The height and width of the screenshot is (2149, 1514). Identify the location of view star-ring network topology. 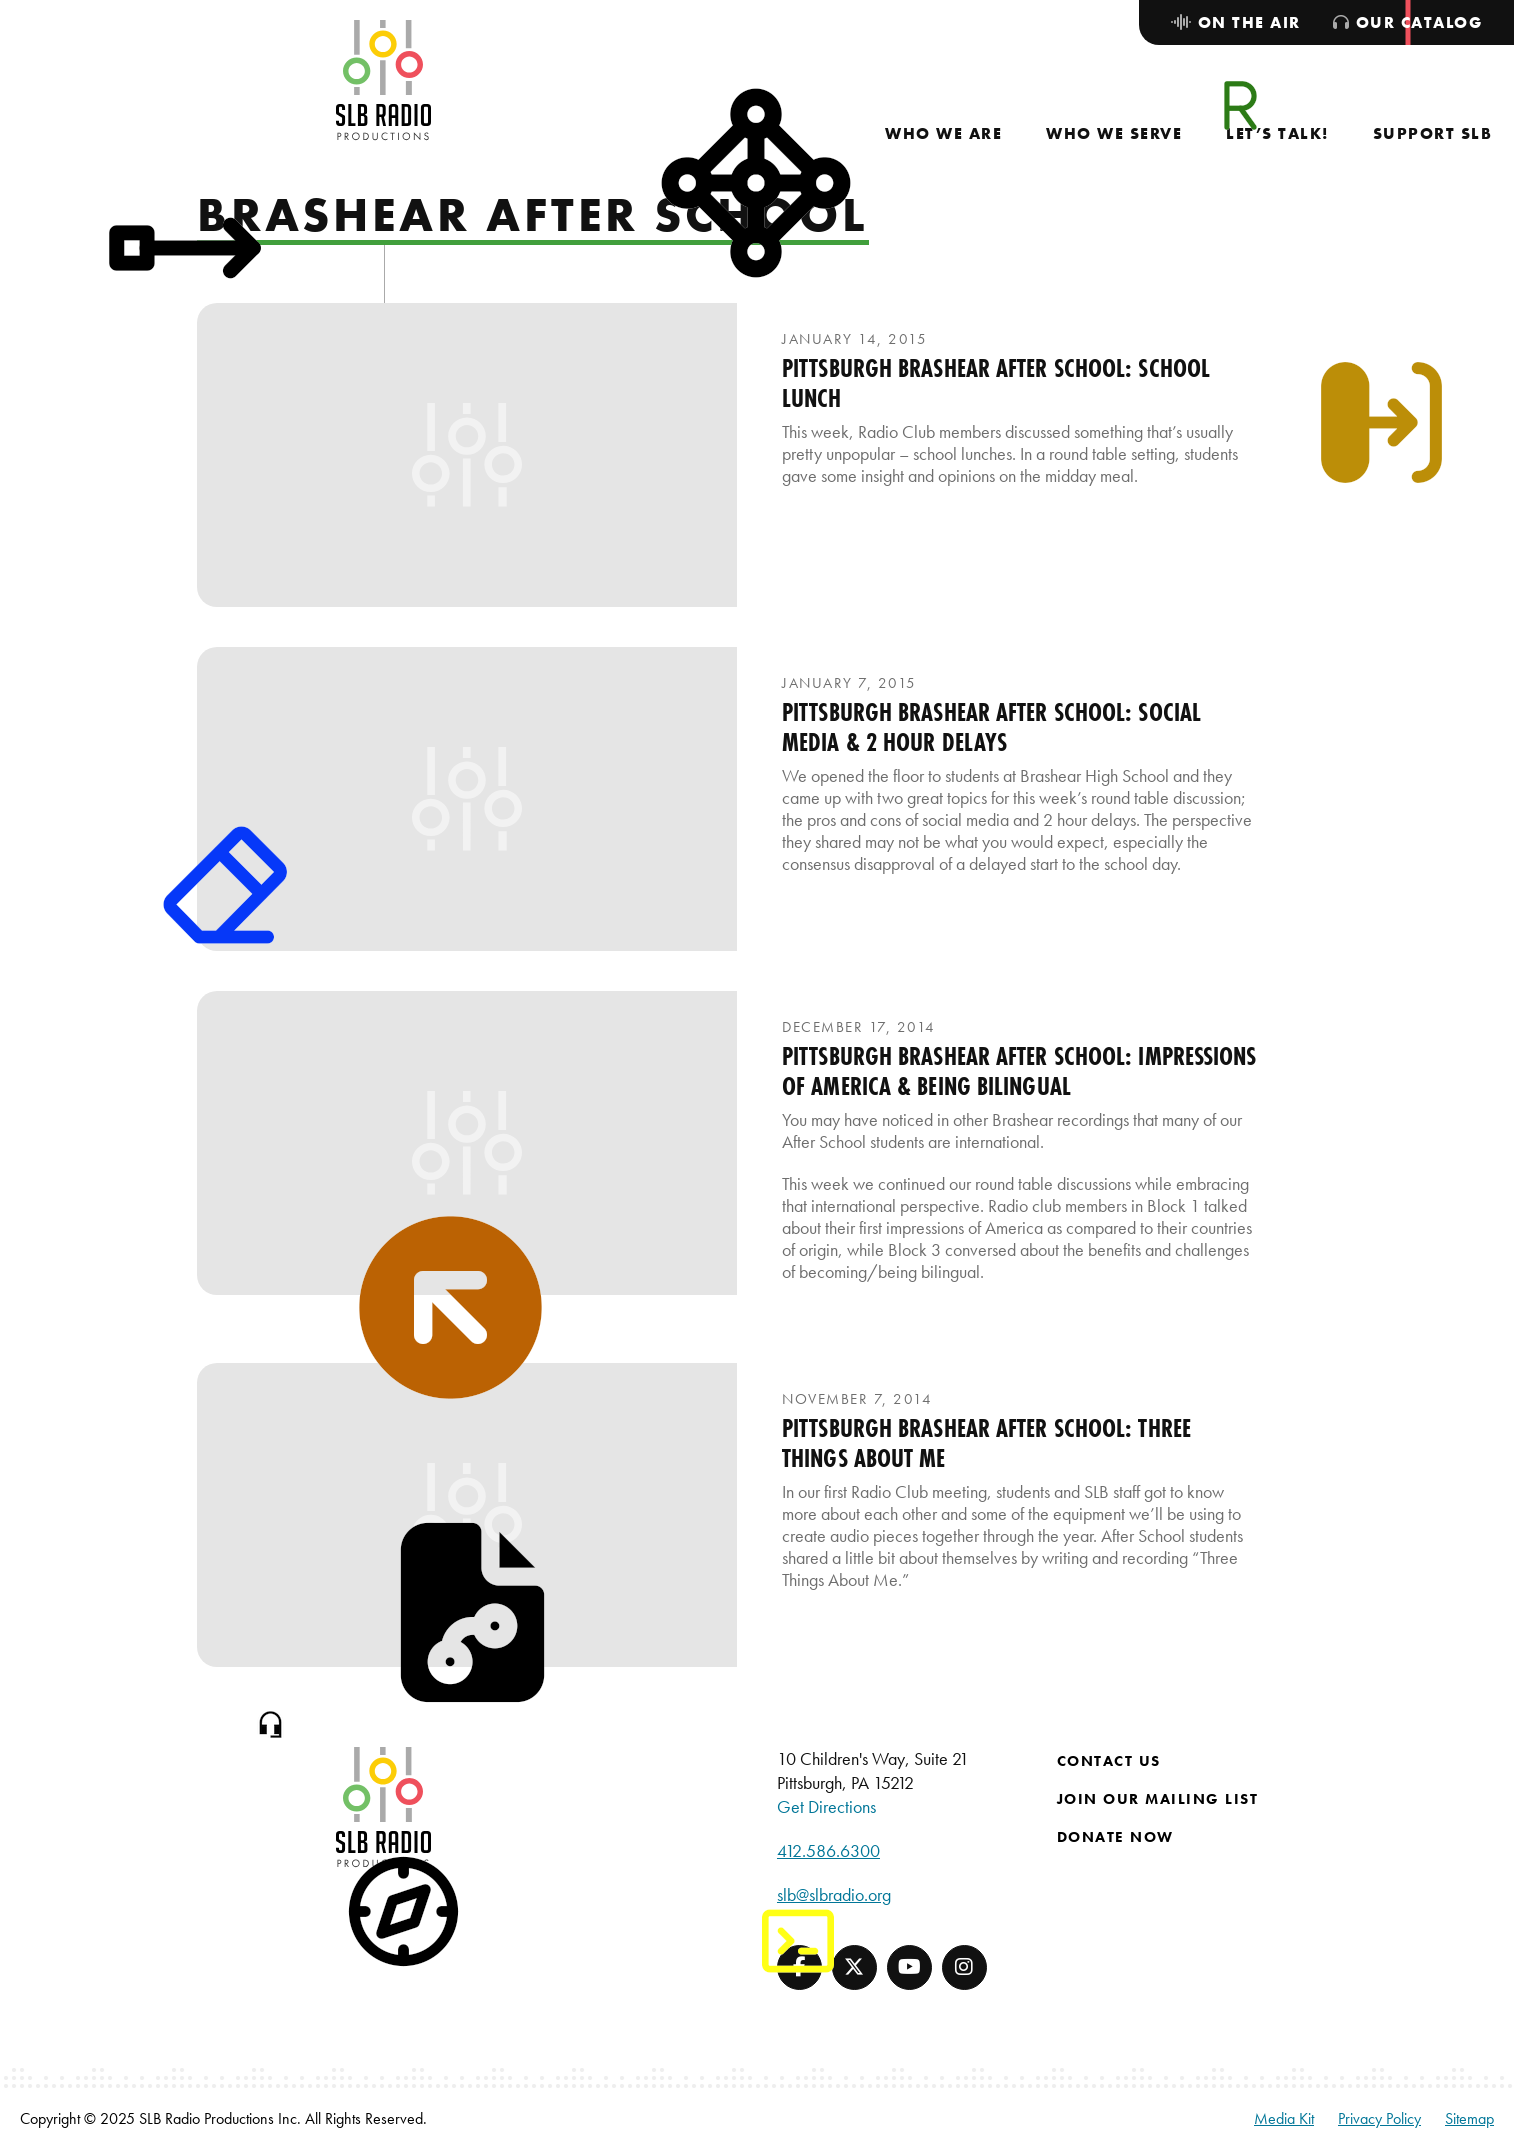
(756, 183).